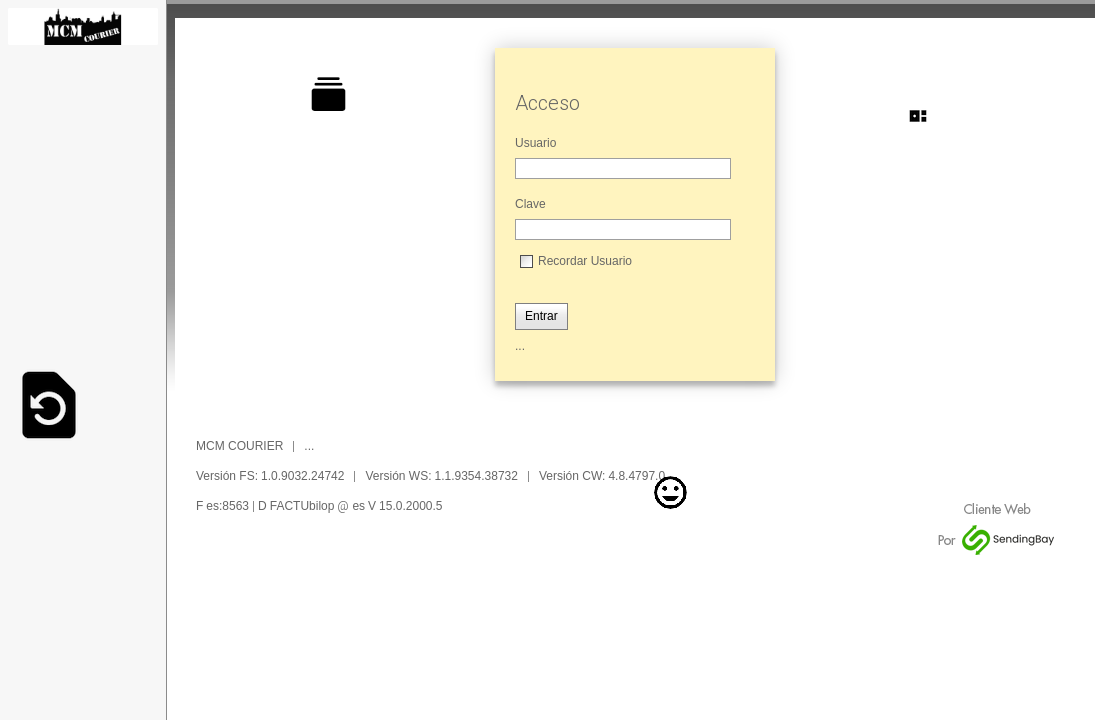 This screenshot has width=1095, height=720. What do you see at coordinates (670, 492) in the screenshot?
I see `insert an emoji or emoticon` at bounding box center [670, 492].